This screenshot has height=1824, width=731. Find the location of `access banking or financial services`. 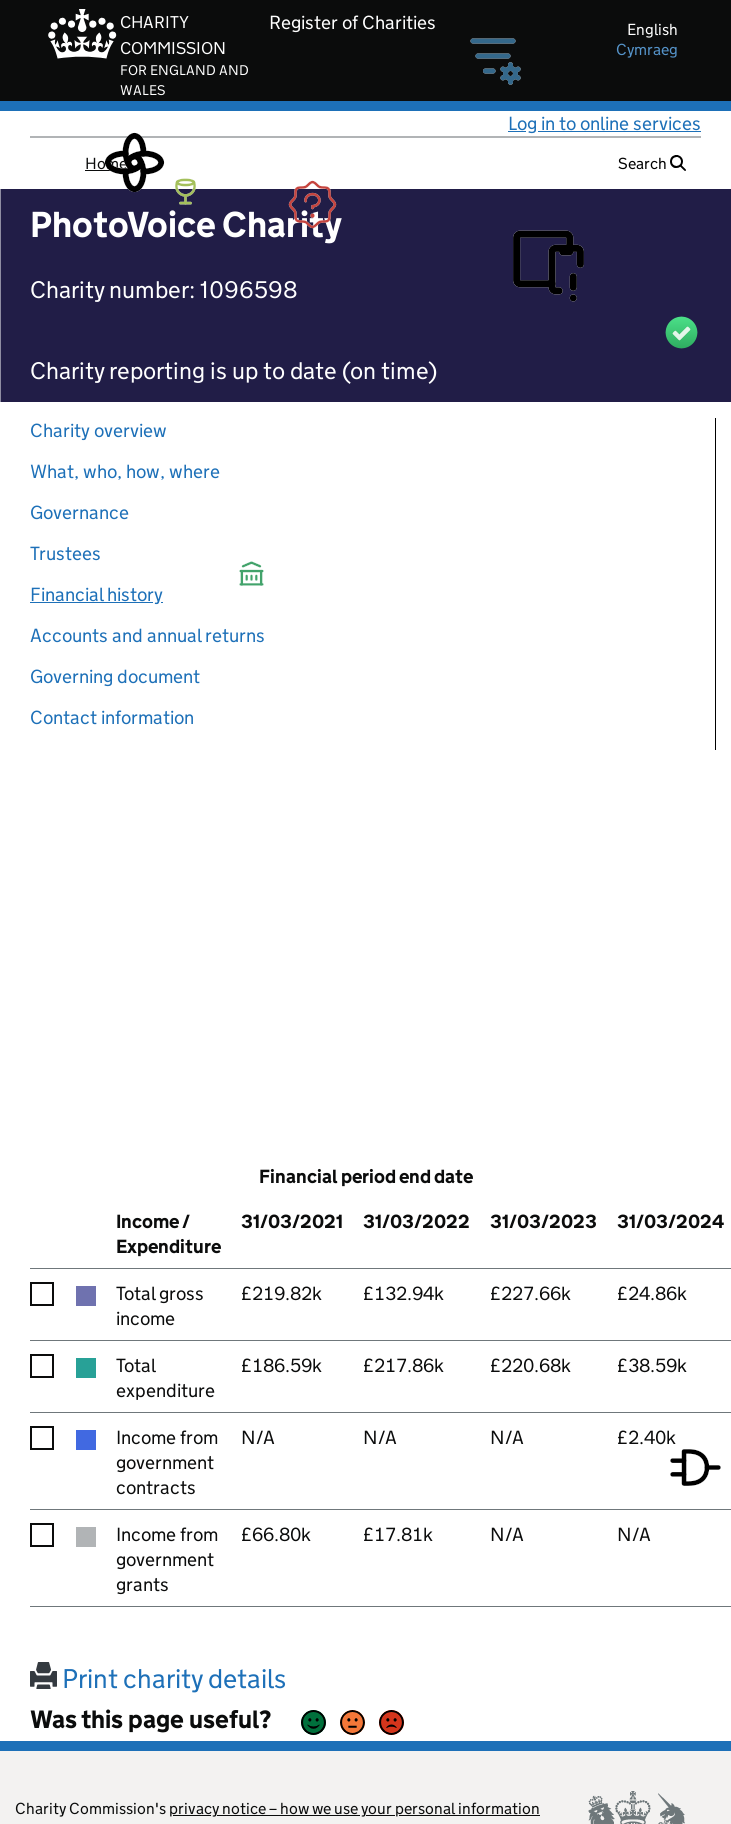

access banking or financial services is located at coordinates (251, 573).